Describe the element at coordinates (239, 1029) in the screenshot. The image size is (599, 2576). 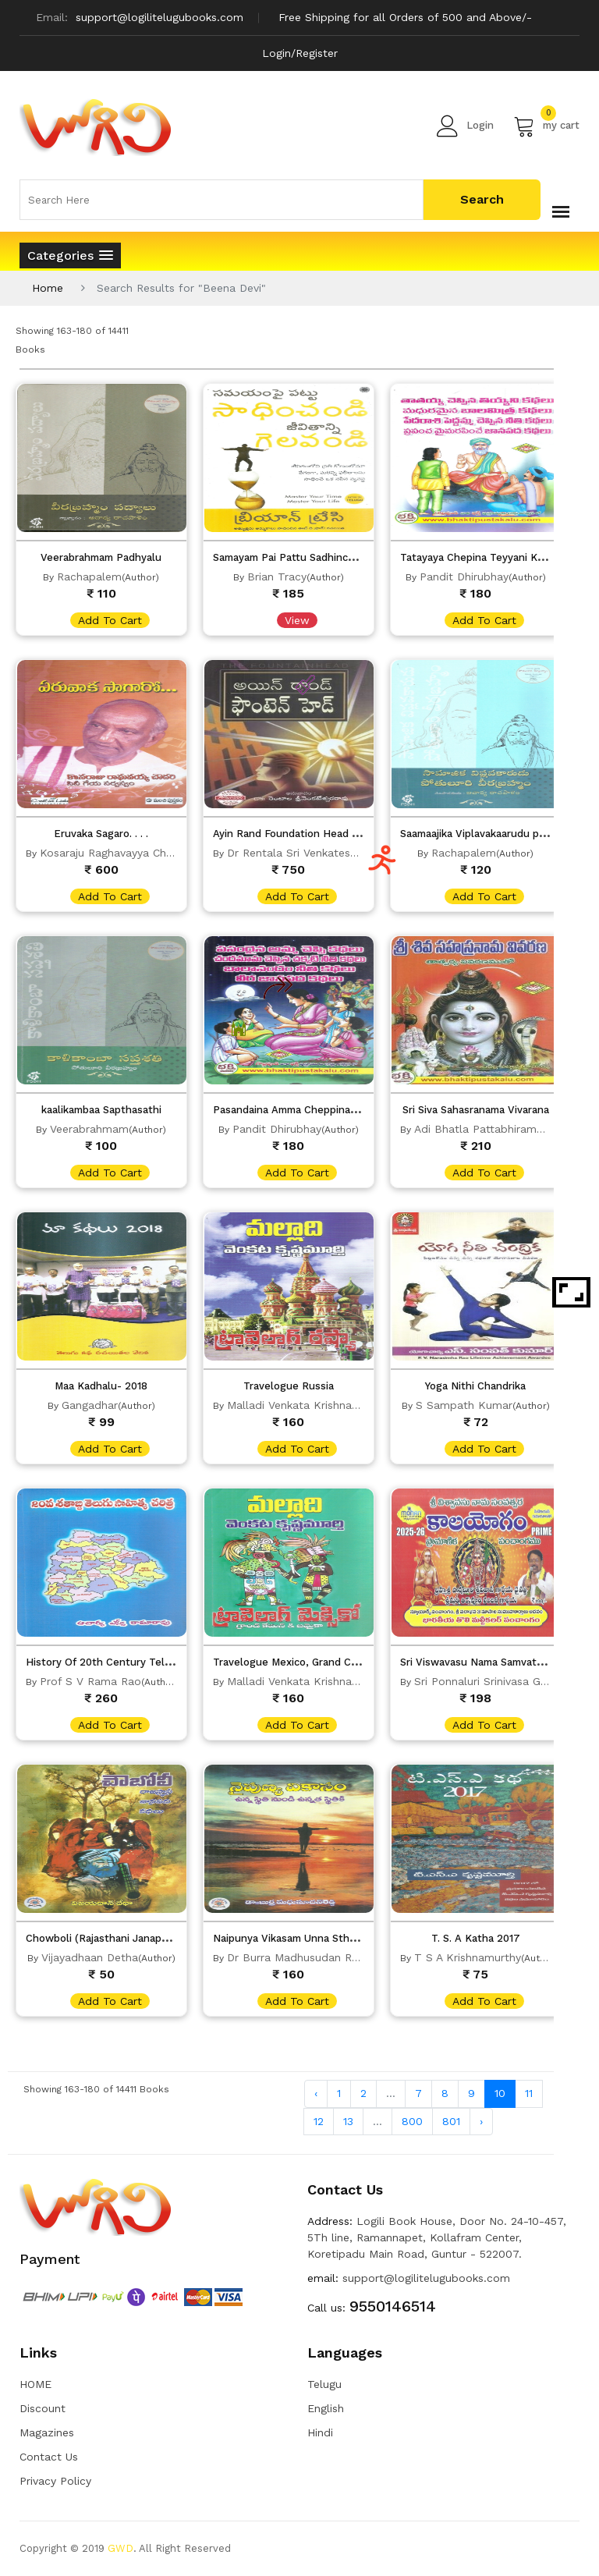
I see `find nearby synagogues` at that location.